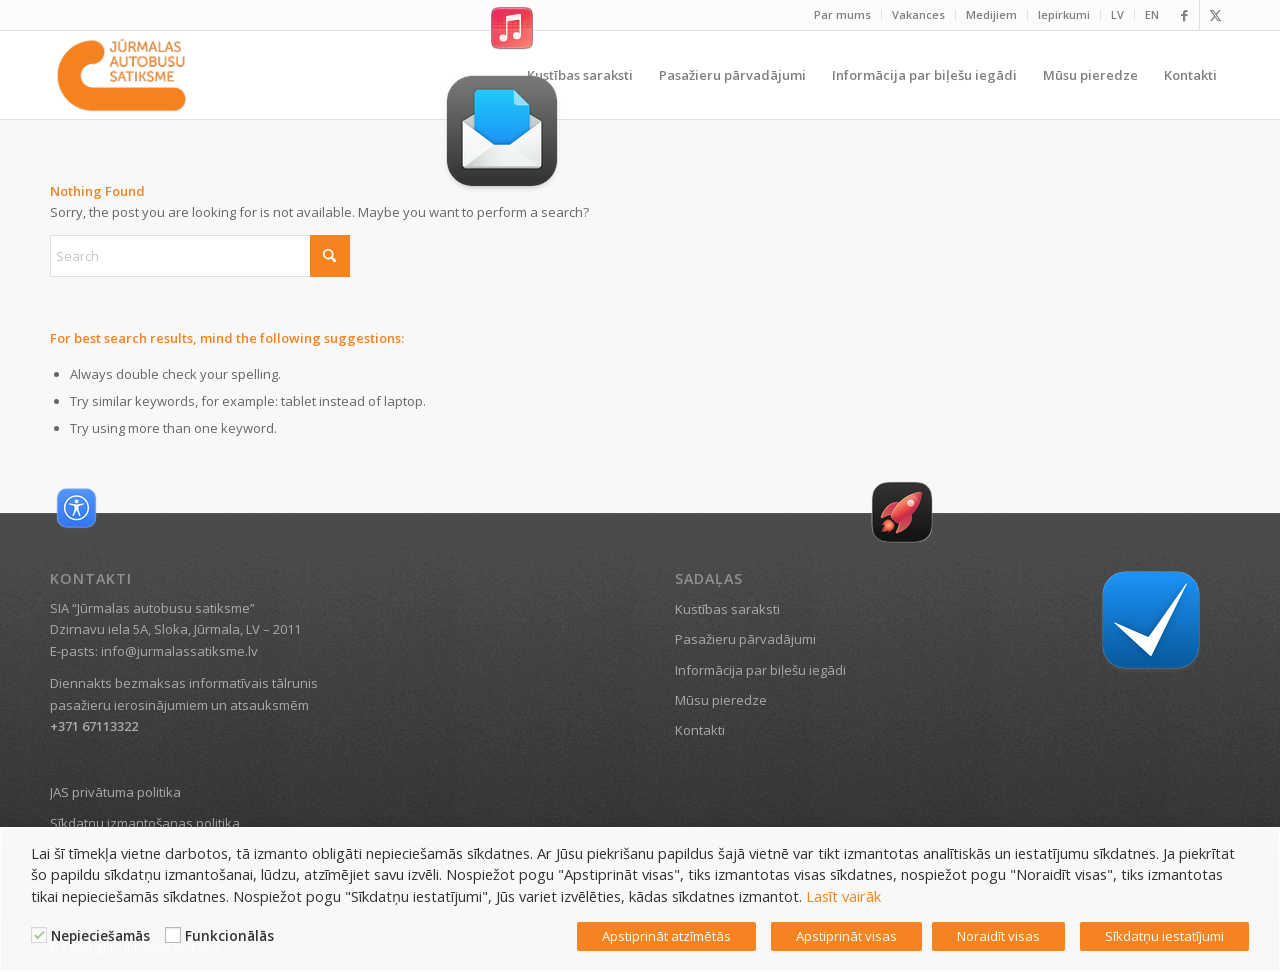 This screenshot has height=972, width=1280. I want to click on open accessibility settings, so click(76, 508).